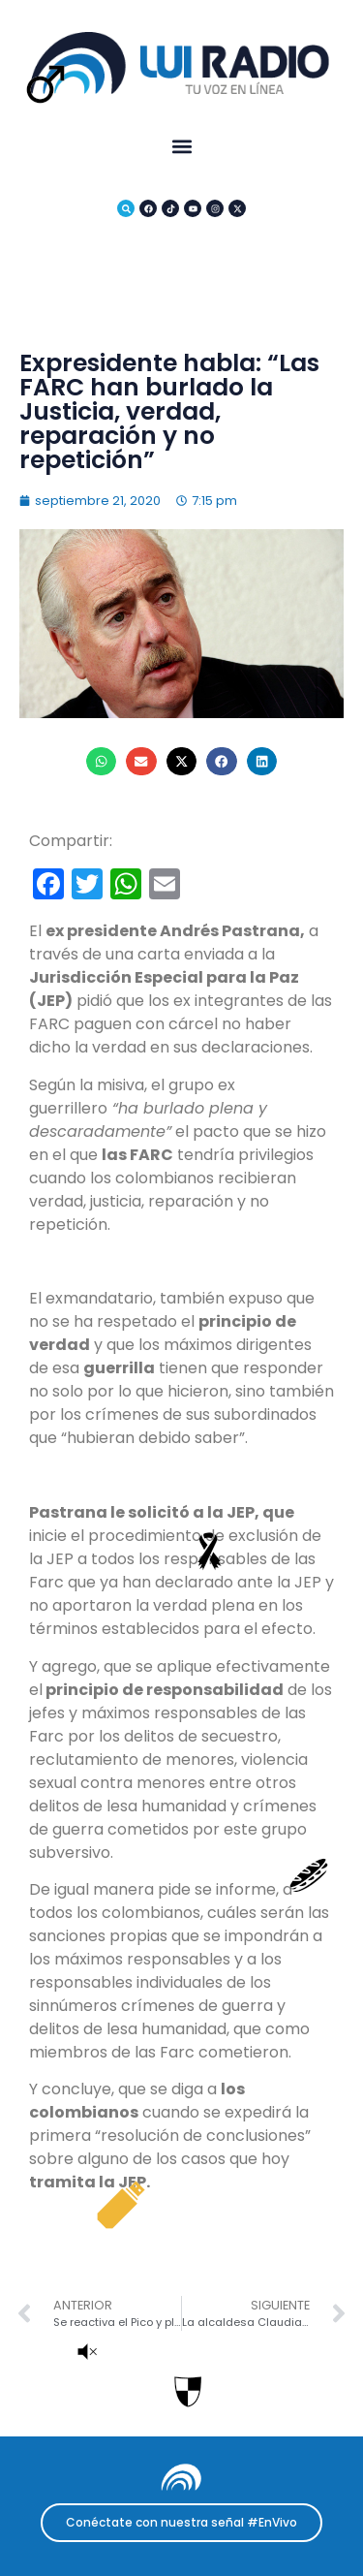 The width and height of the screenshot is (363, 2576). What do you see at coordinates (309, 1875) in the screenshot?
I see `access food or dining options` at bounding box center [309, 1875].